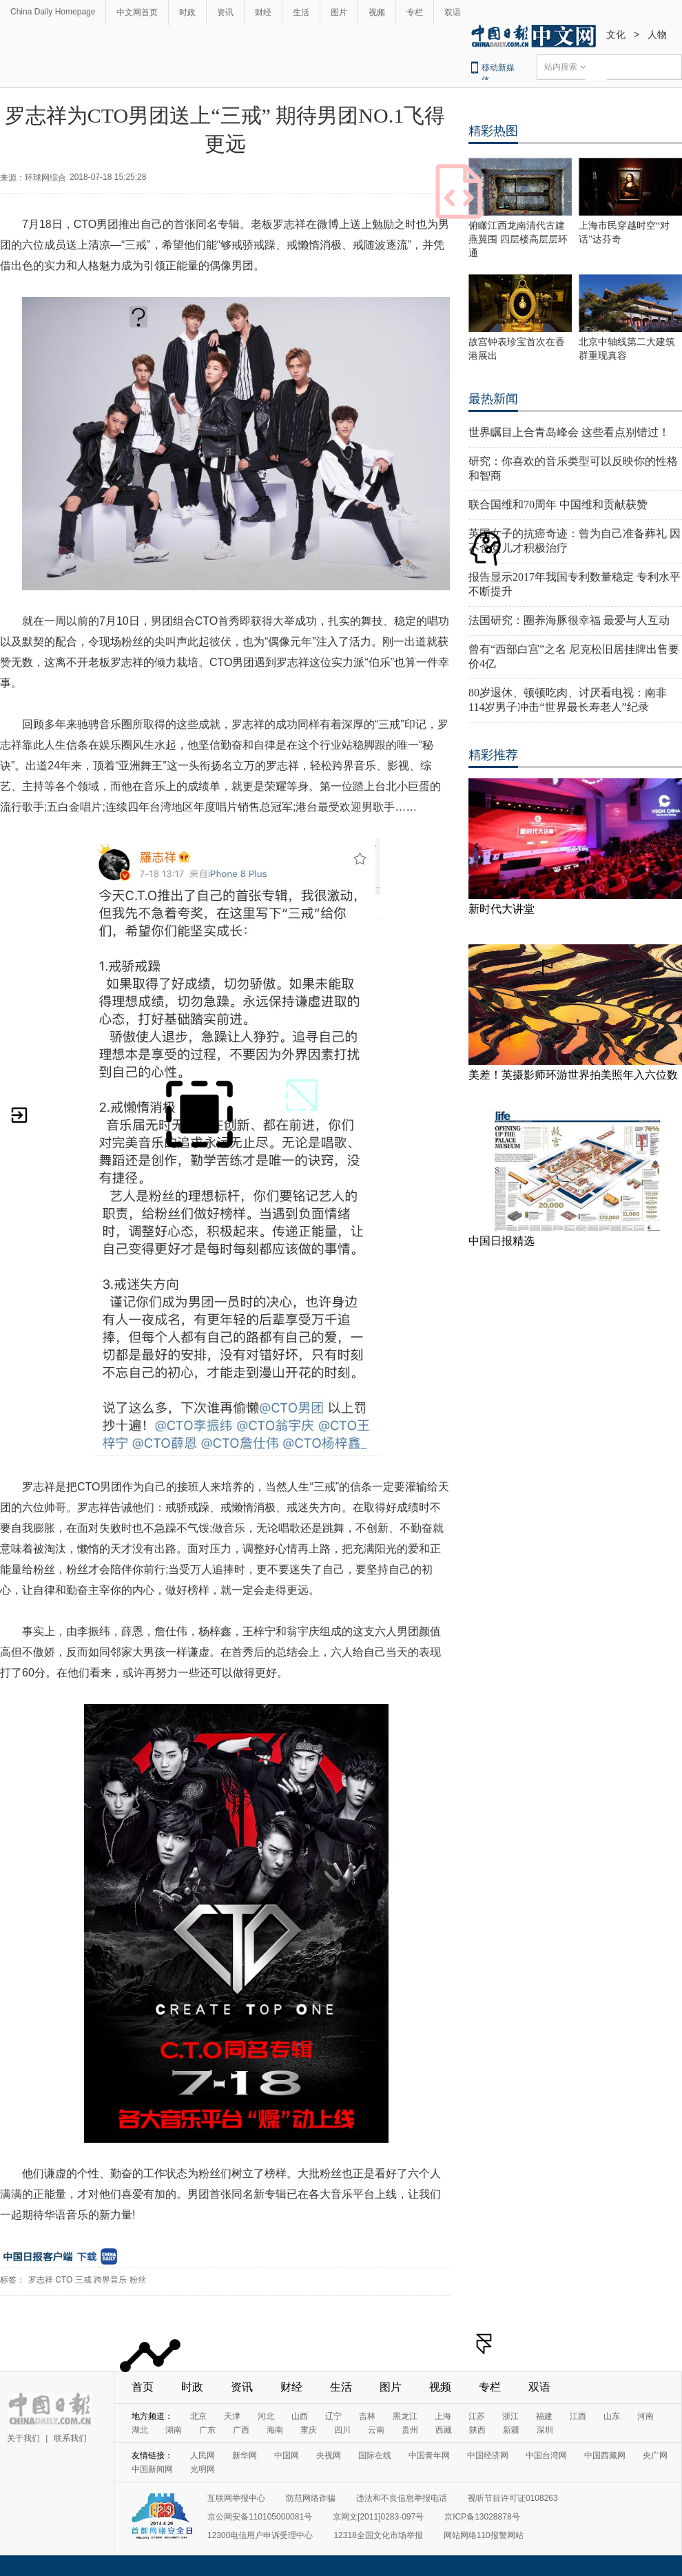 This screenshot has width=682, height=2576. Describe the element at coordinates (150, 2356) in the screenshot. I see `view activity timeline or history` at that location.